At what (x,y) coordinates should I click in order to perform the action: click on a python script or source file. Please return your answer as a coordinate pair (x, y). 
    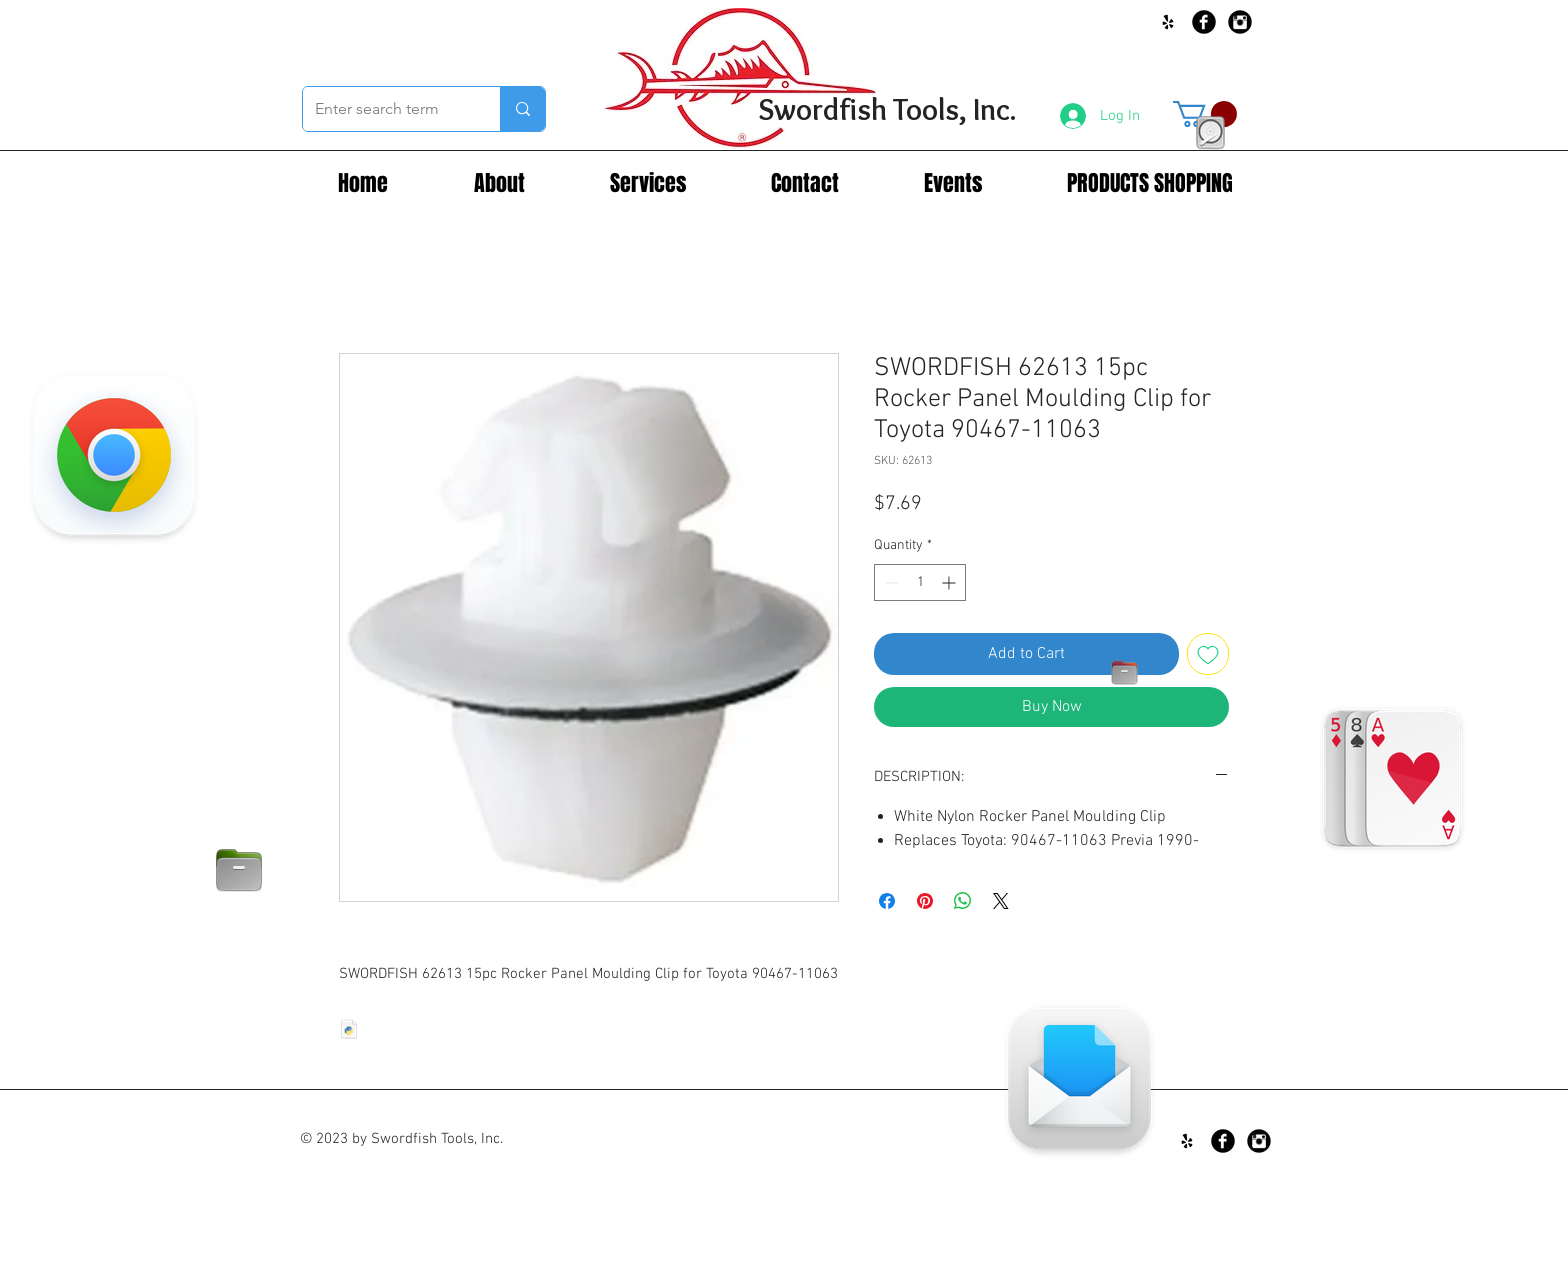
    Looking at the image, I should click on (349, 1029).